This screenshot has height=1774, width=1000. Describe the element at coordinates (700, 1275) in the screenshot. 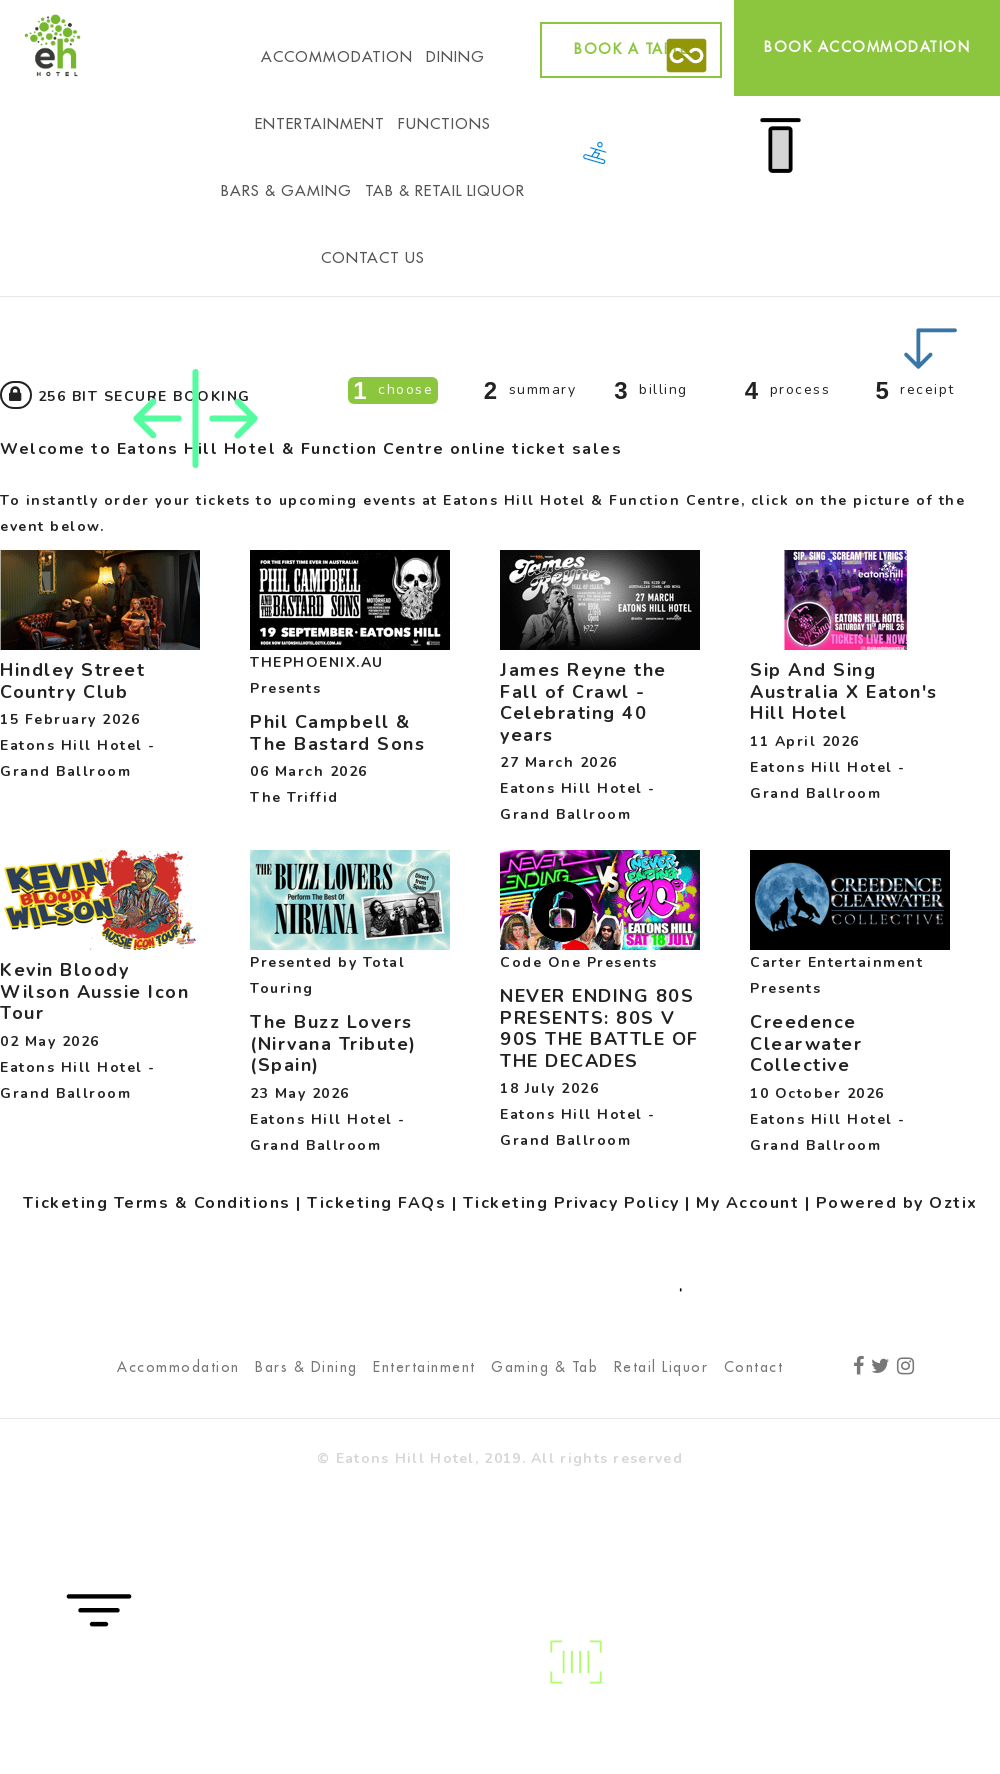

I see `indicates no cellular signal available` at that location.